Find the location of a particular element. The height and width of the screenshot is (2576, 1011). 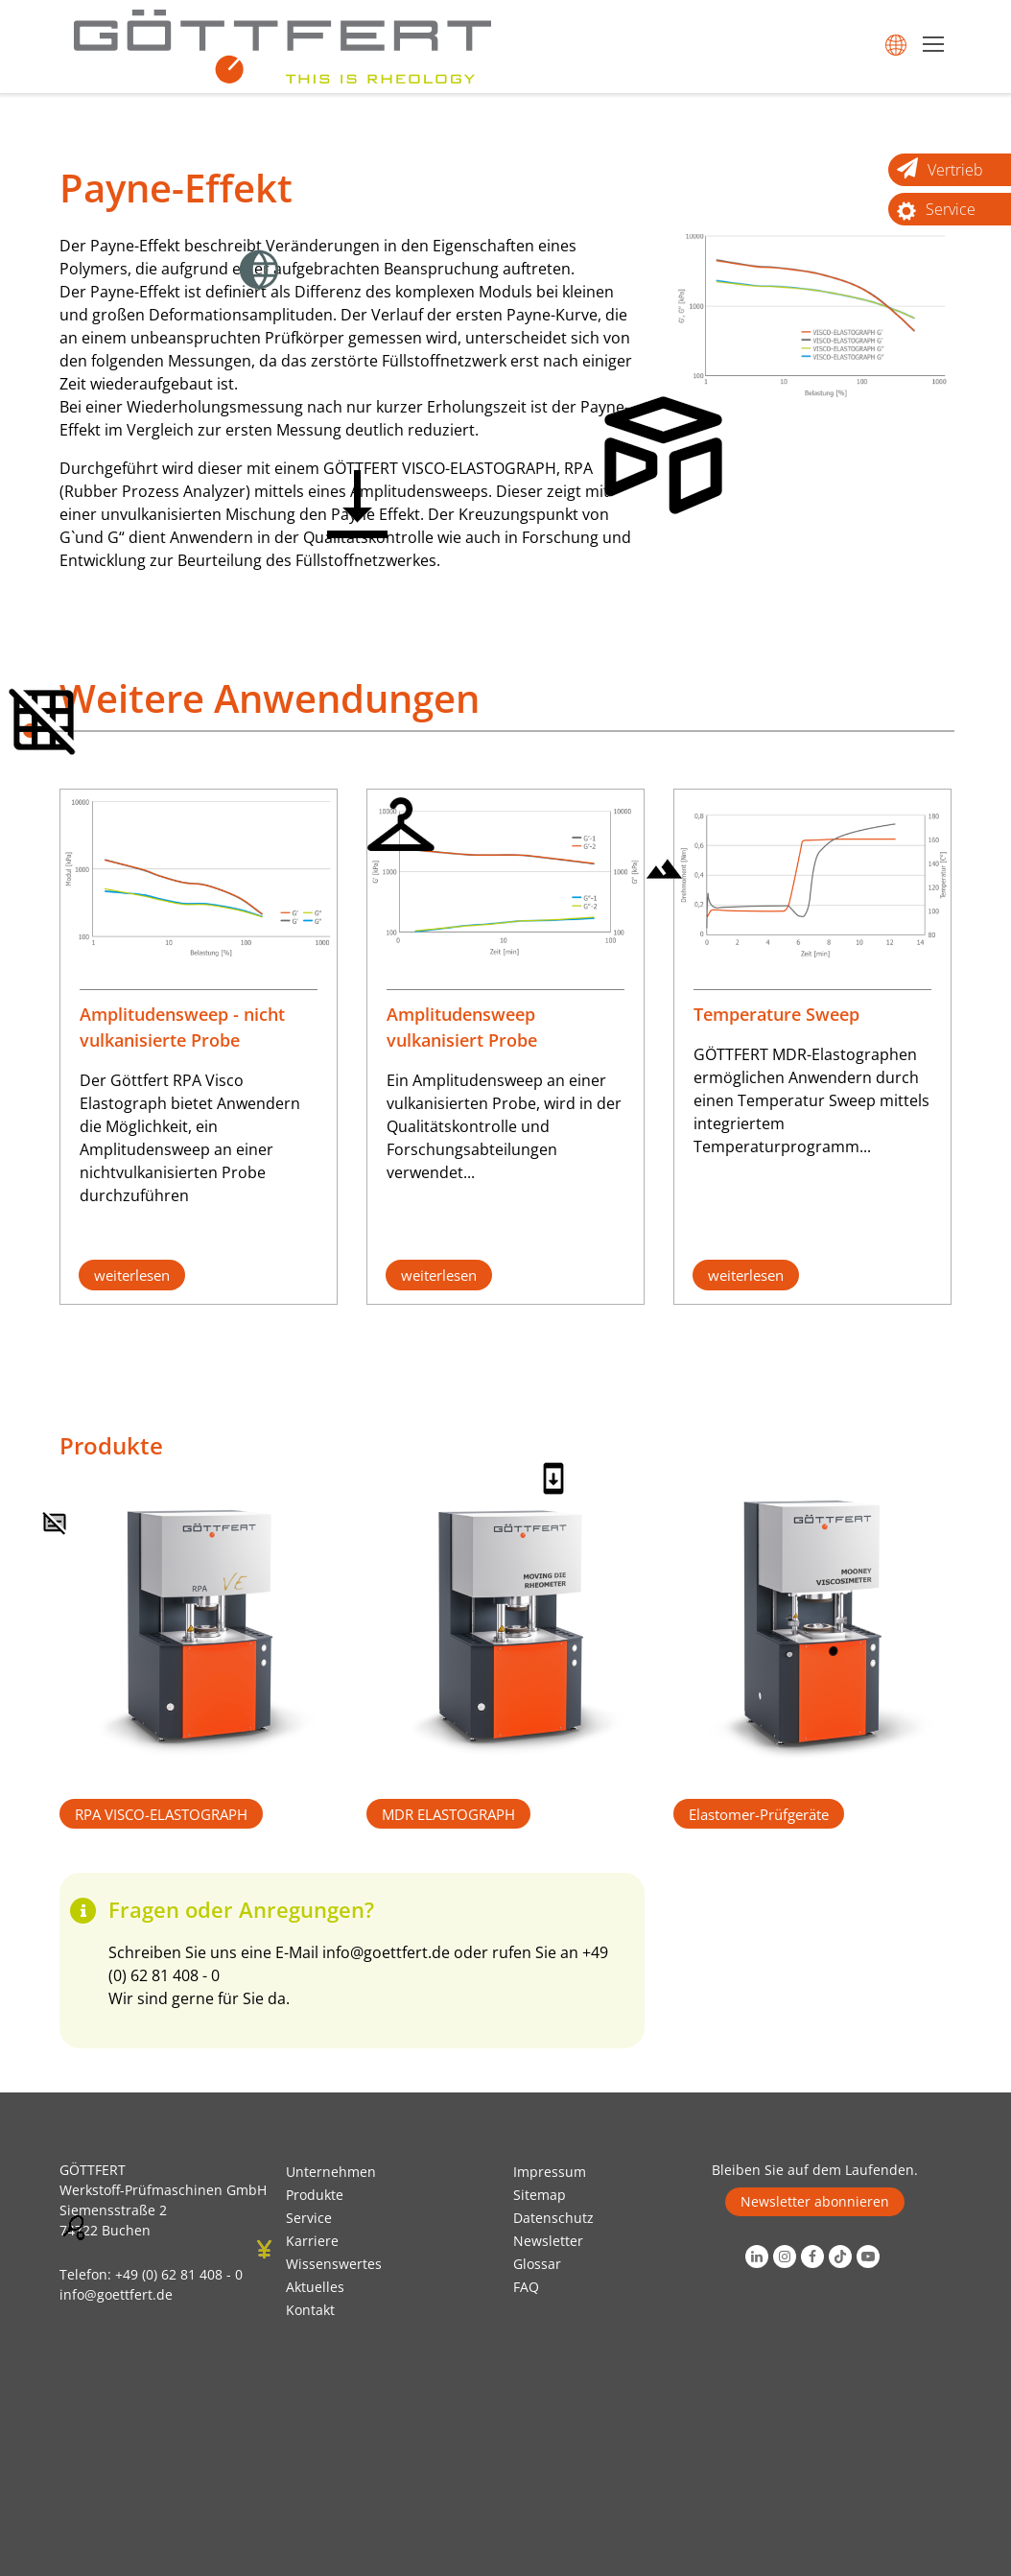

access coat check or wardrobe services is located at coordinates (401, 824).